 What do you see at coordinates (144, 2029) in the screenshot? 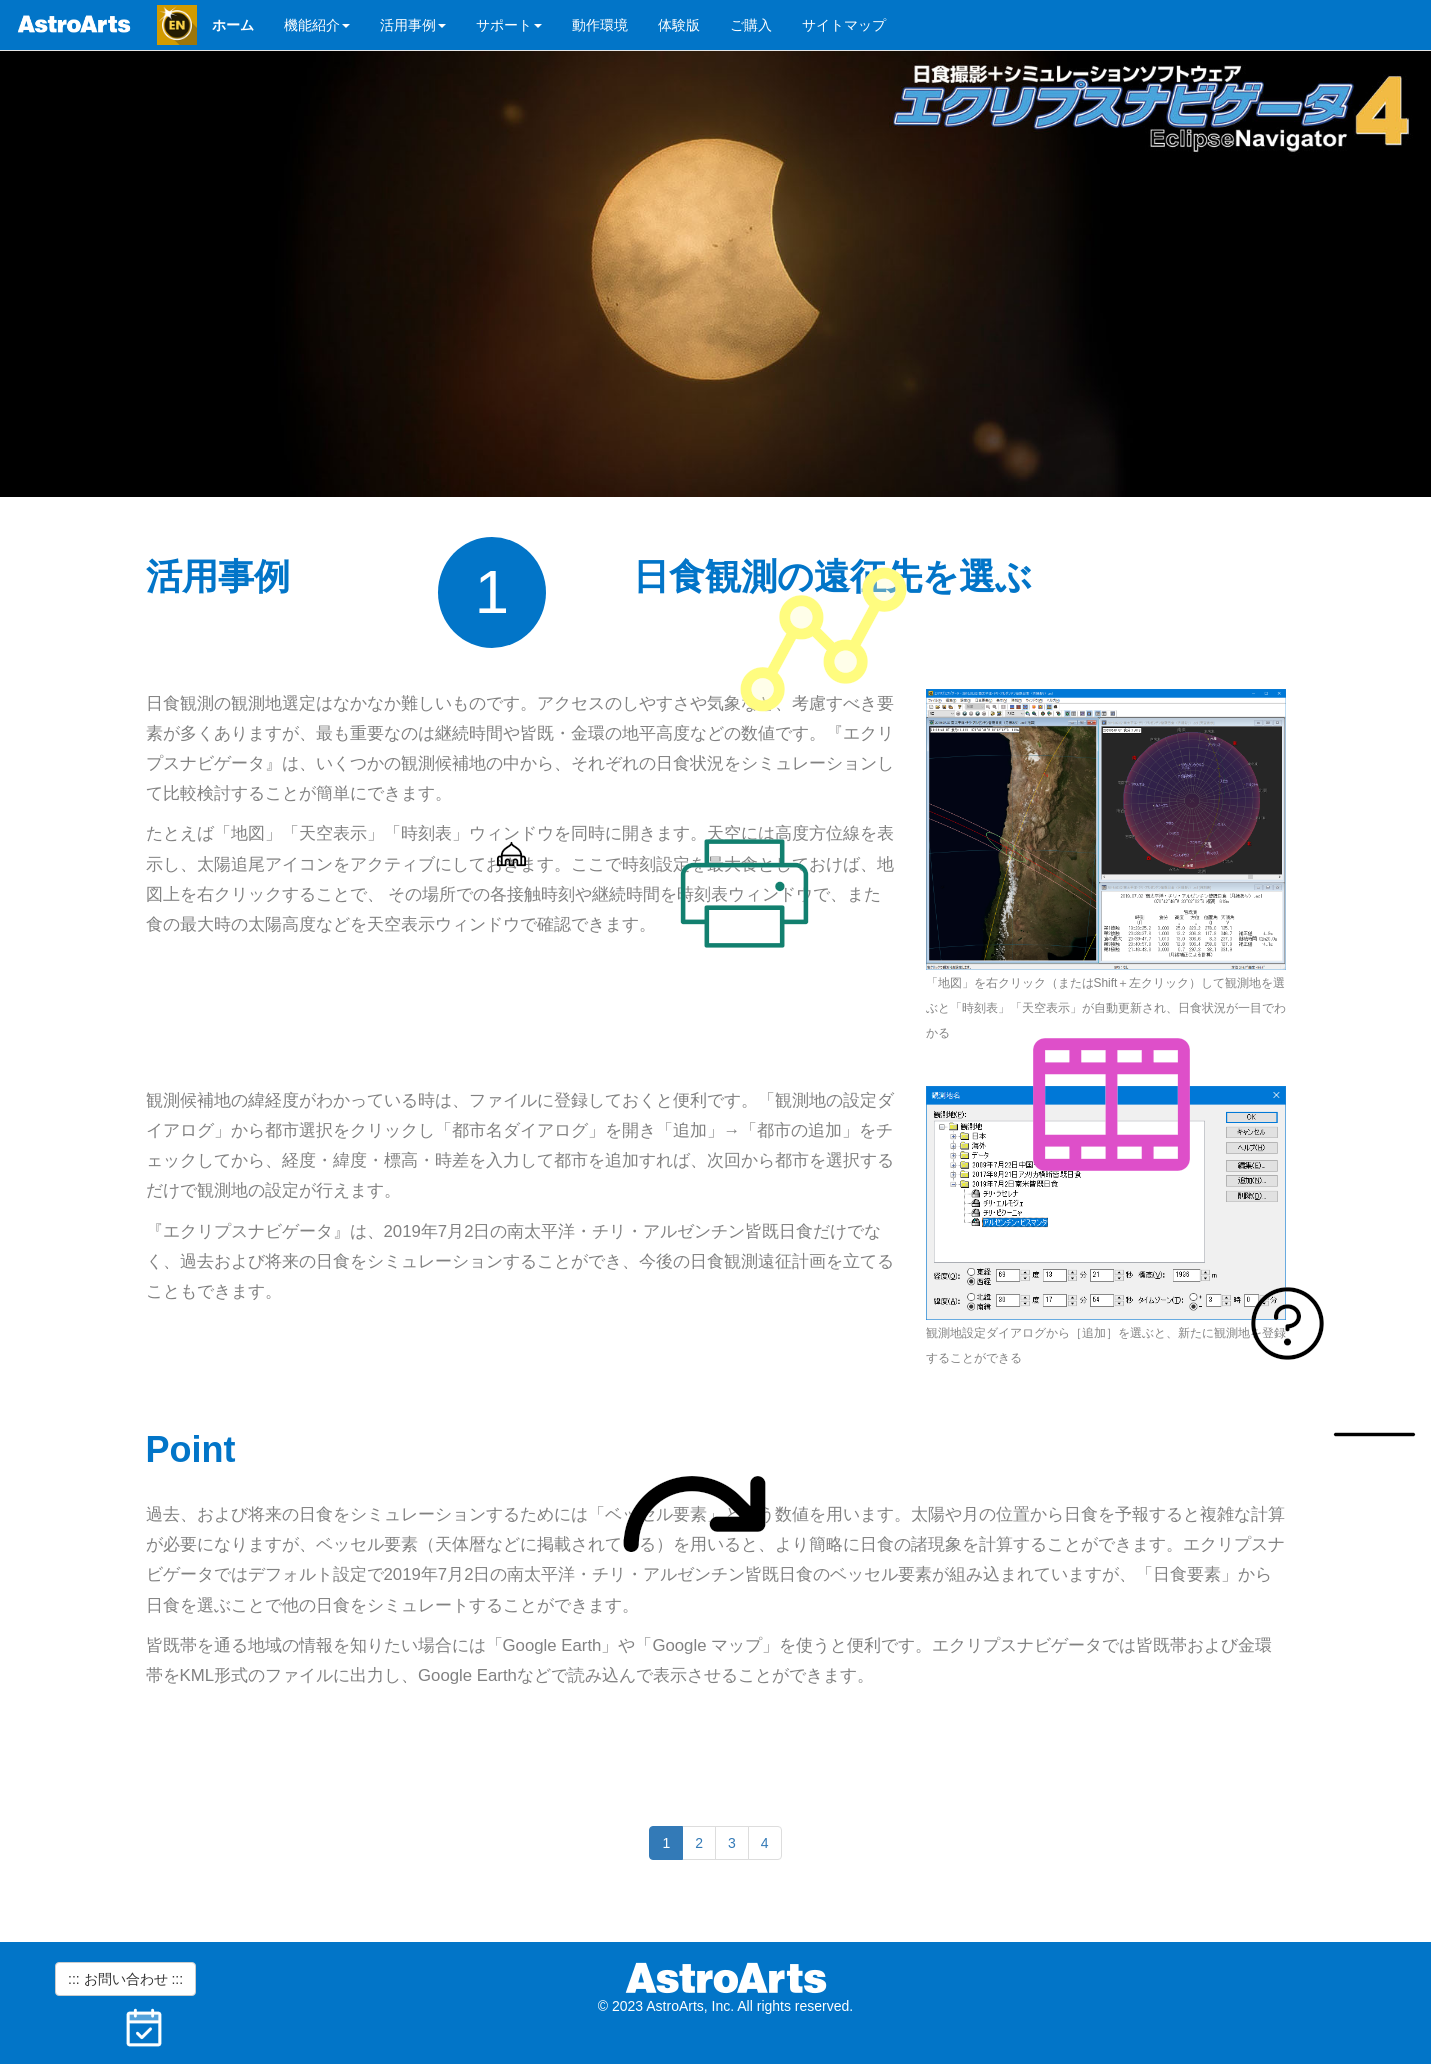
I see `confirm or complete a scheduled event` at bounding box center [144, 2029].